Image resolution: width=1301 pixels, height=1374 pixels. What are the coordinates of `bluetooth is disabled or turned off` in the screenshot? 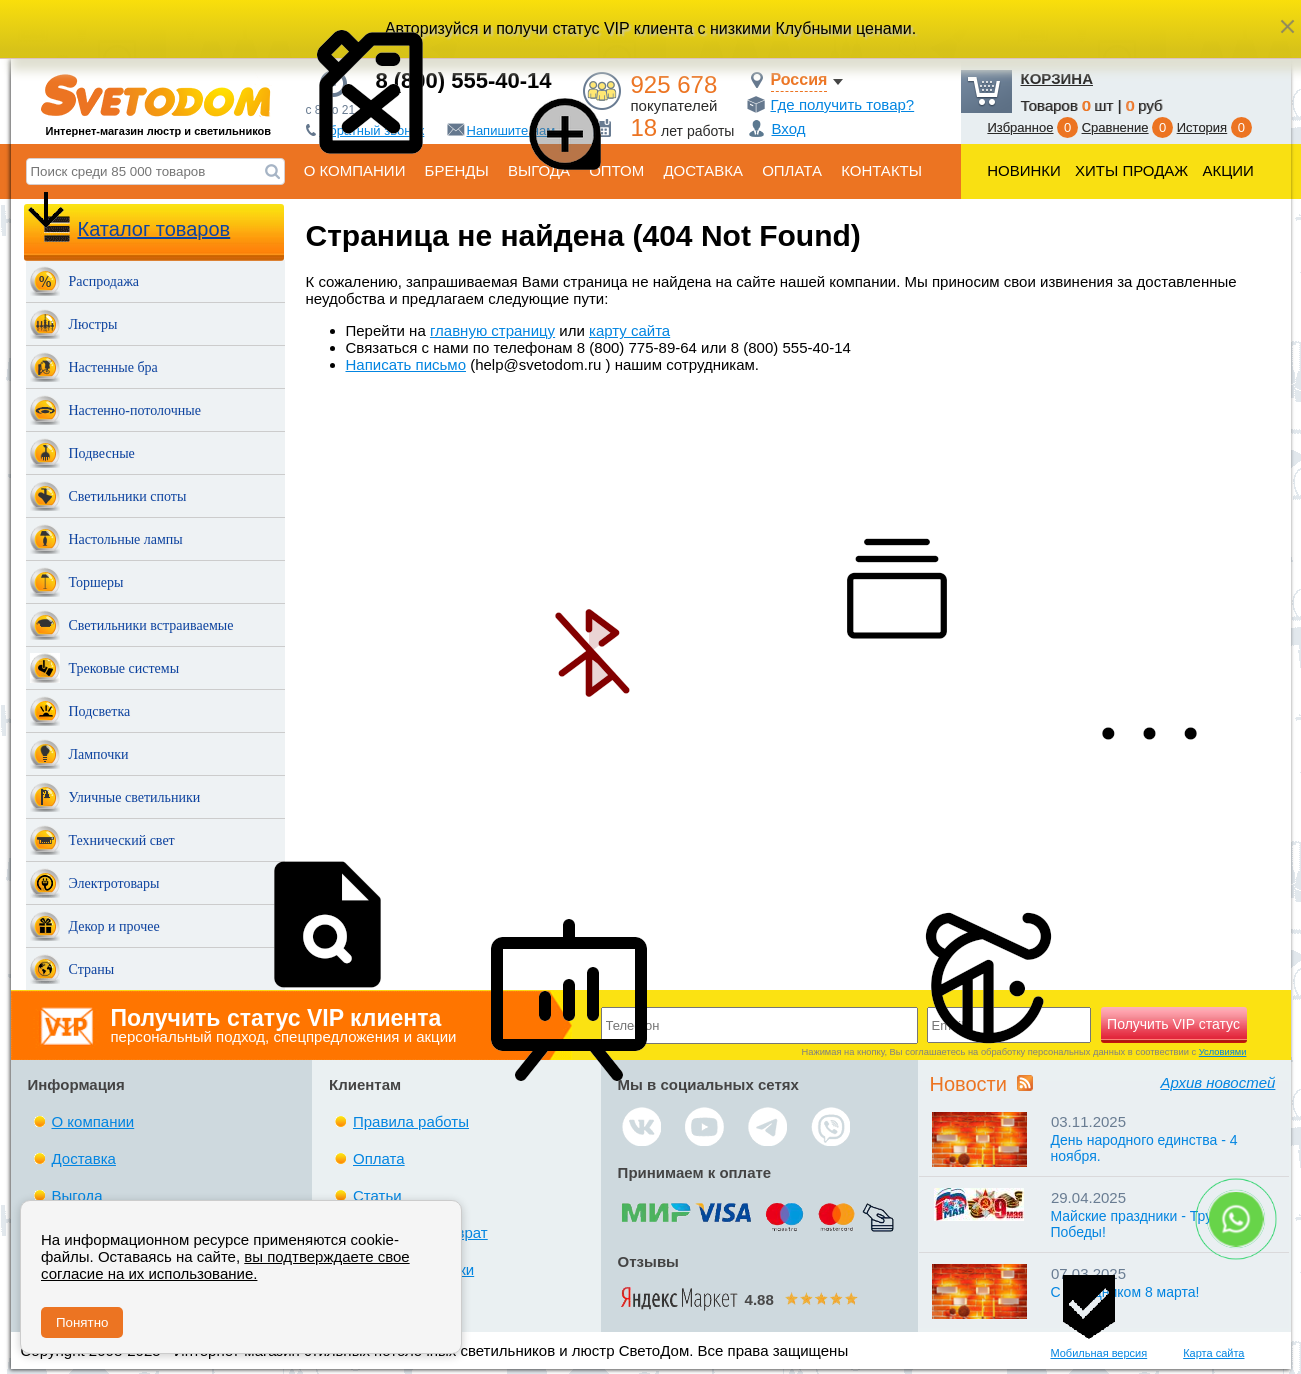 It's located at (589, 653).